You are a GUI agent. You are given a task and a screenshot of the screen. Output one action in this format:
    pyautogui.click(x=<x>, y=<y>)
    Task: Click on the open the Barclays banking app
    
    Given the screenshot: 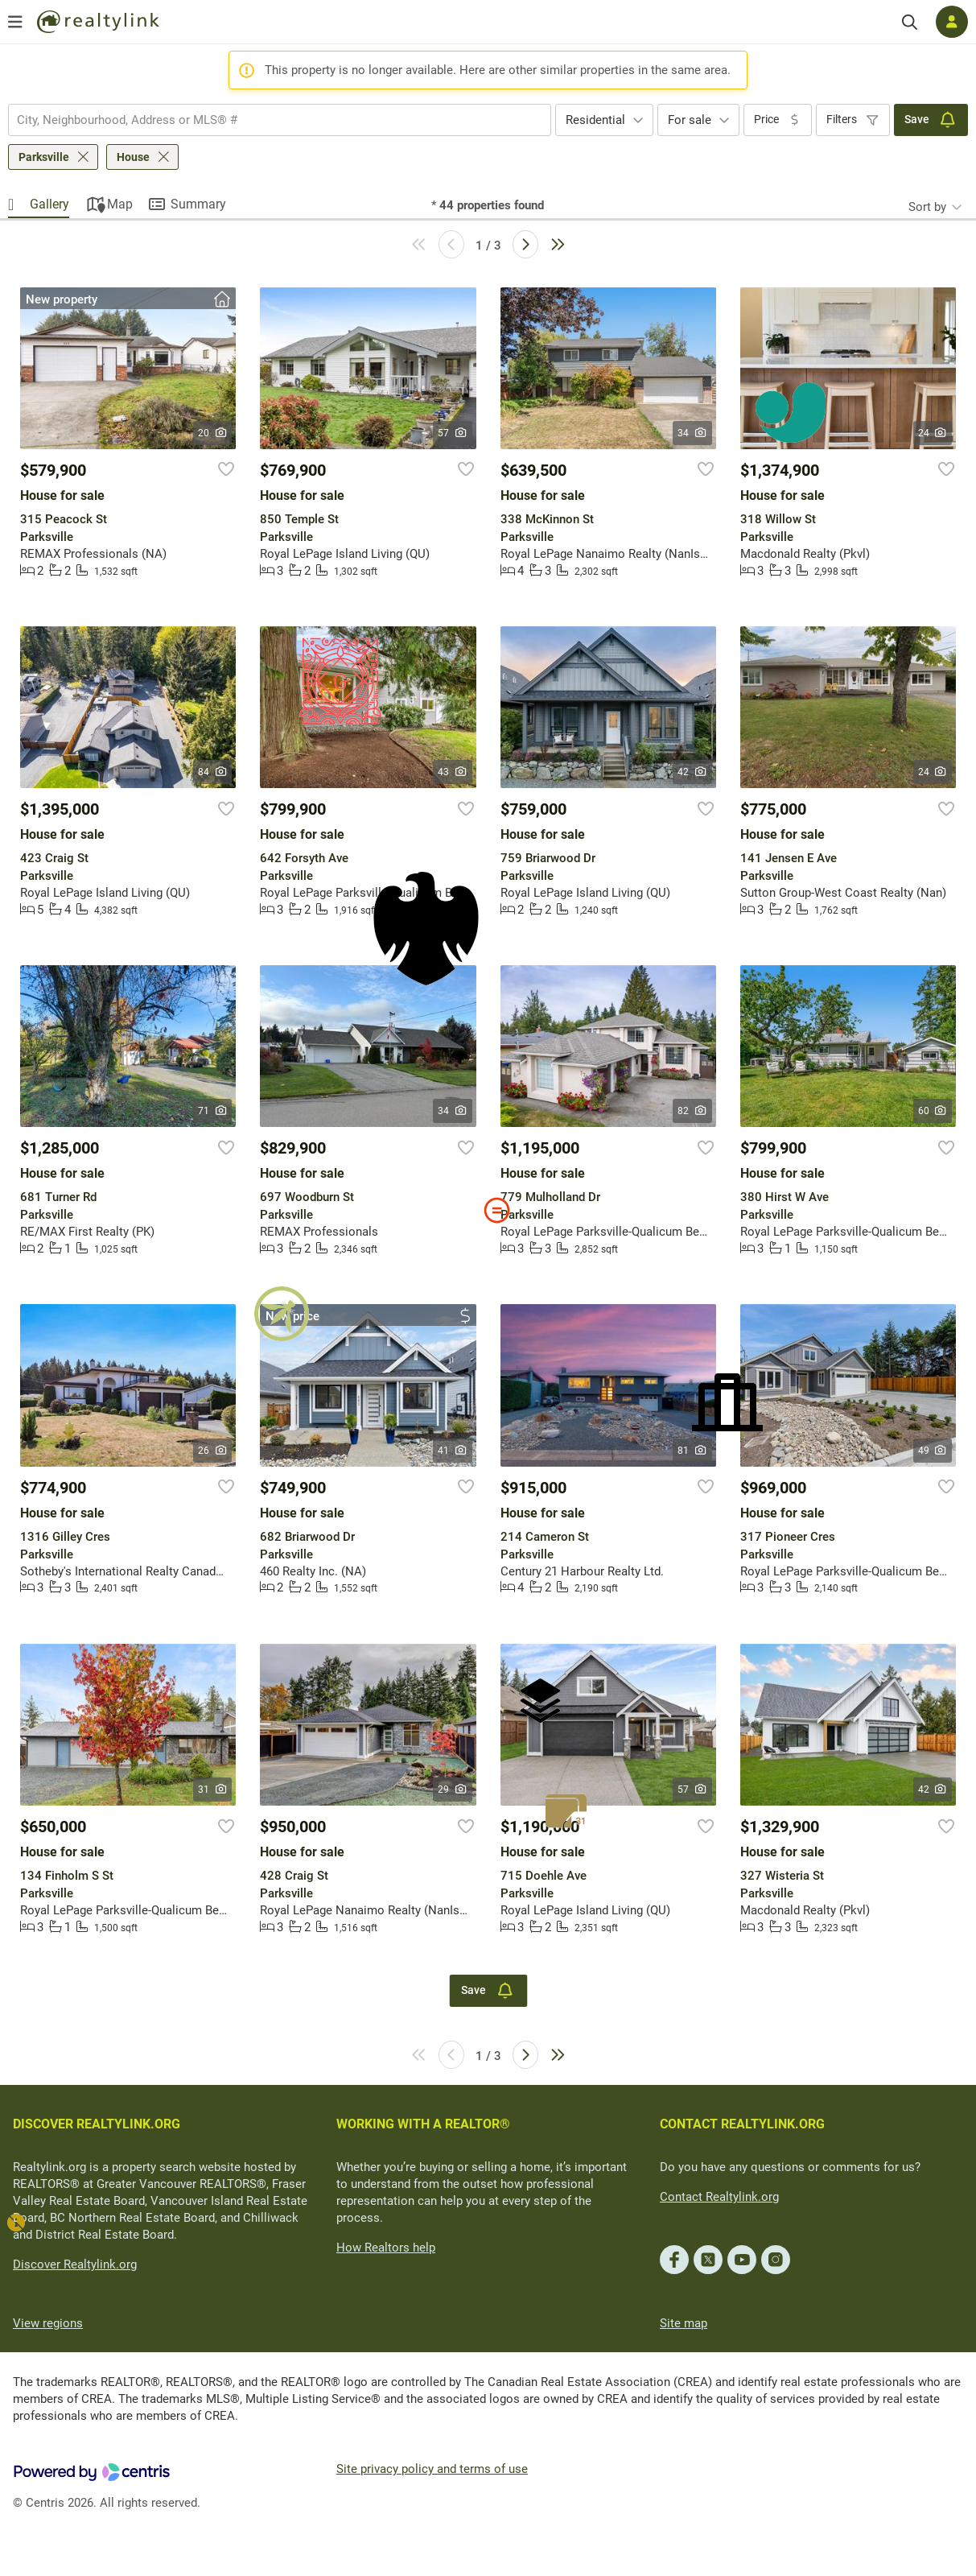 What is the action you would take?
    pyautogui.click(x=426, y=928)
    